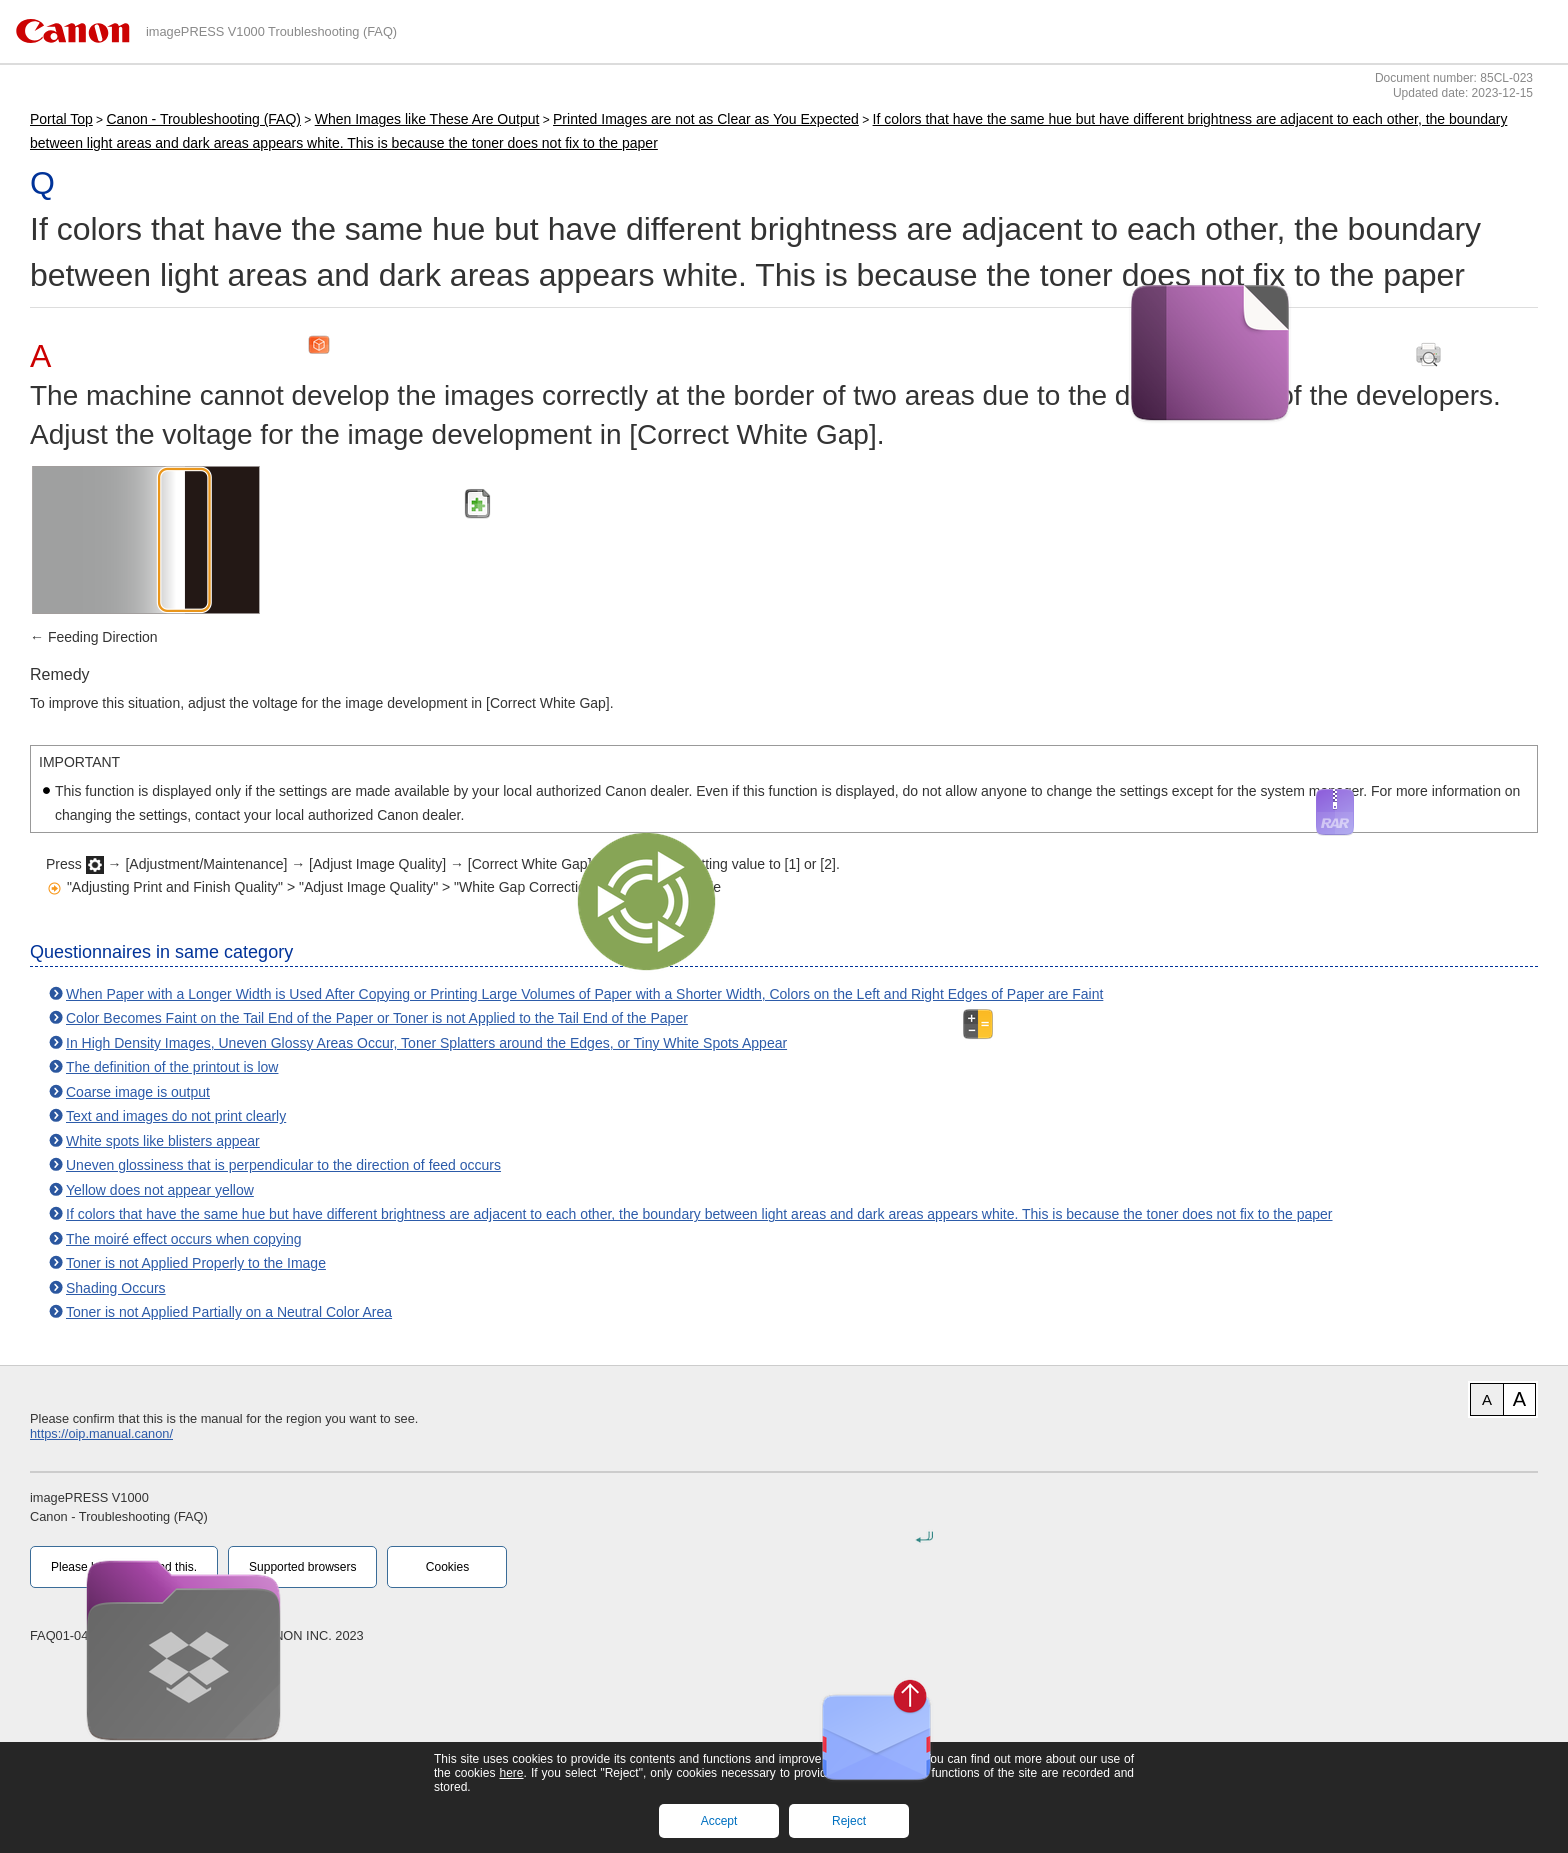 This screenshot has width=1568, height=1853. Describe the element at coordinates (1428, 354) in the screenshot. I see `preview document before printing` at that location.